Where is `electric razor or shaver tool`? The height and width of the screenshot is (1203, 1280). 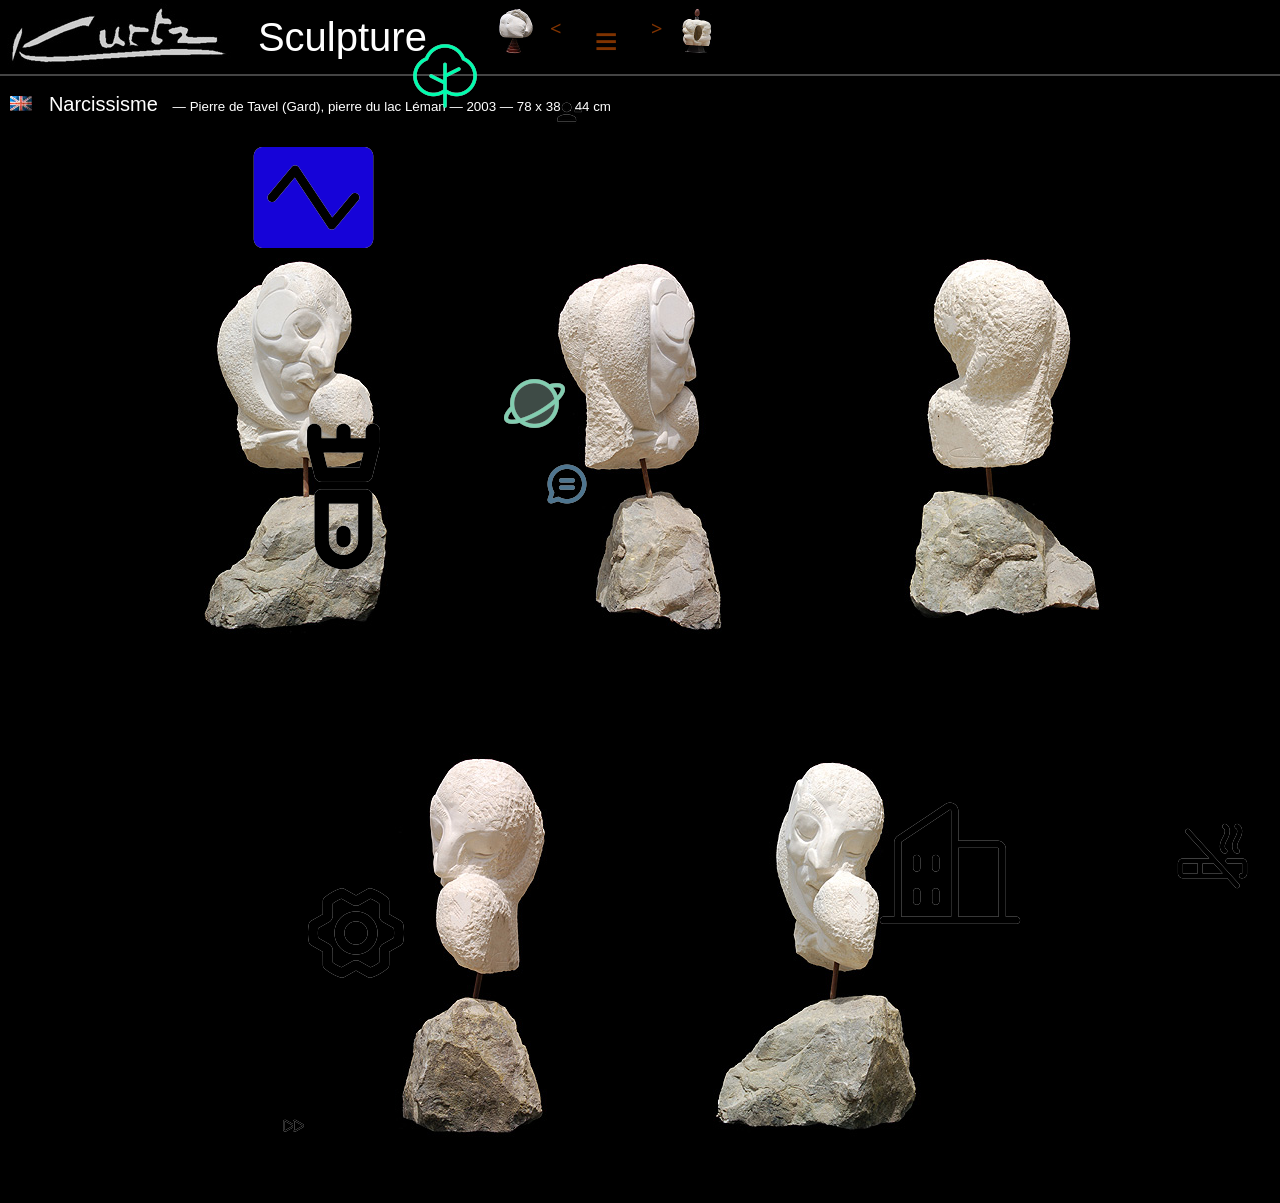
electric razor or shaver tool is located at coordinates (343, 496).